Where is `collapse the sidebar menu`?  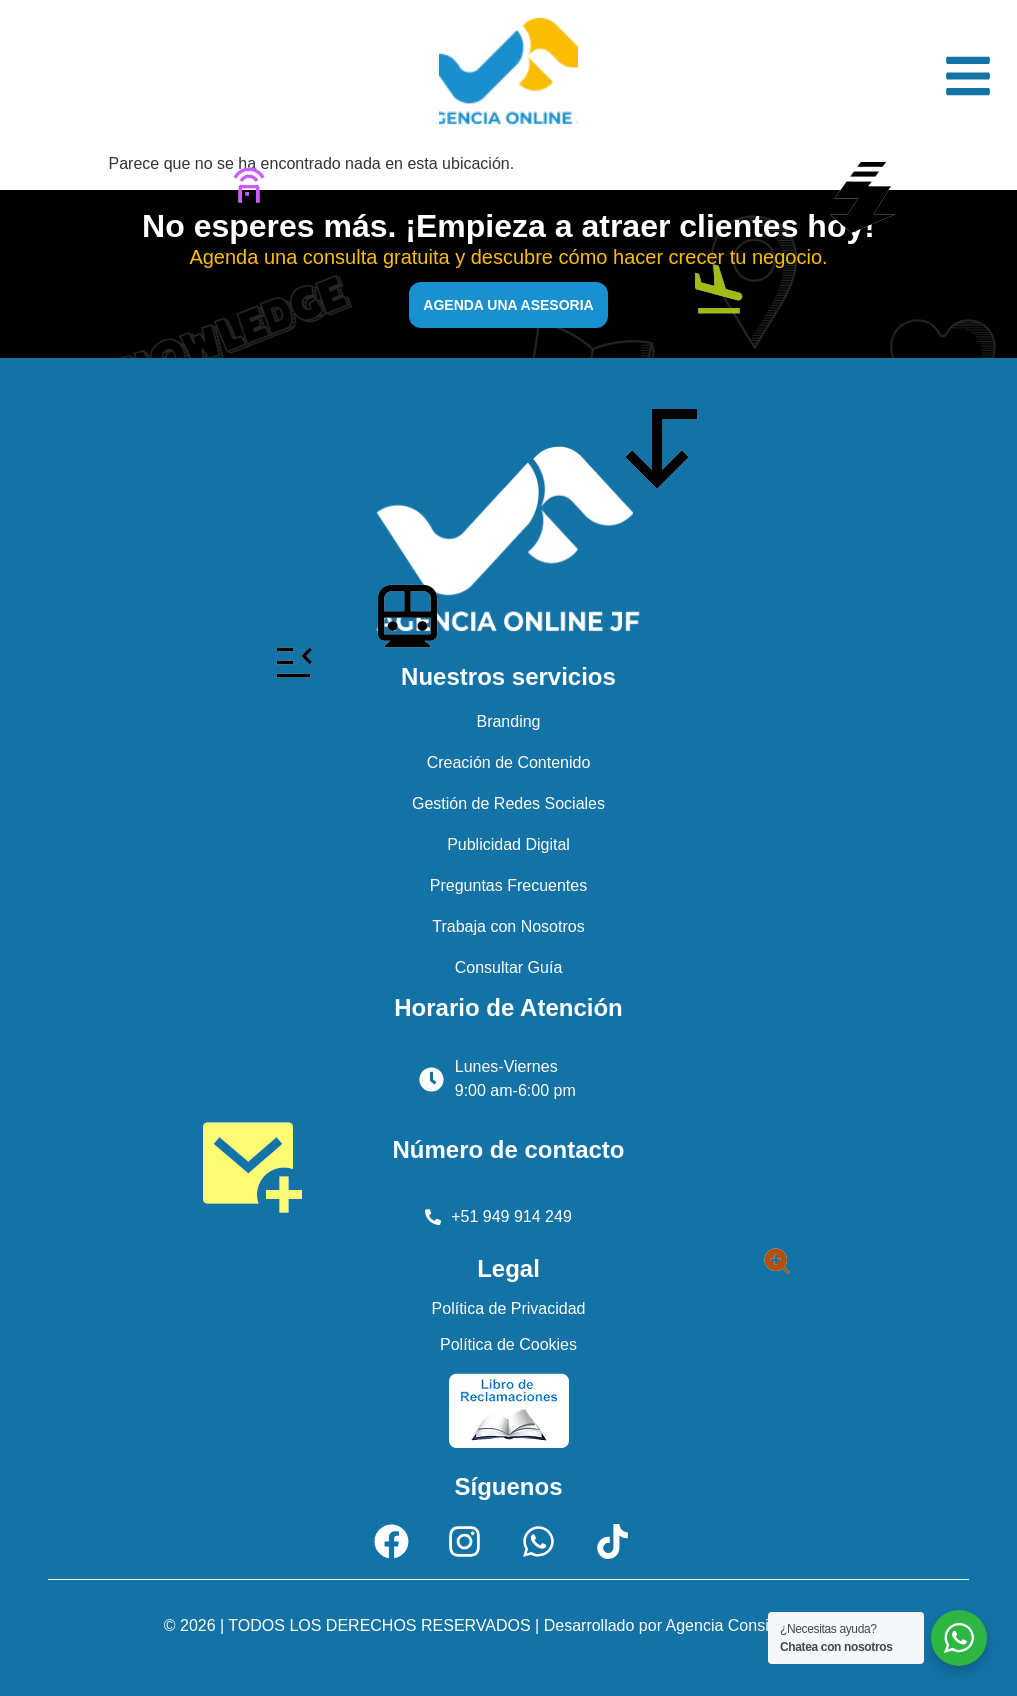
collapse the sidebar menu is located at coordinates (293, 662).